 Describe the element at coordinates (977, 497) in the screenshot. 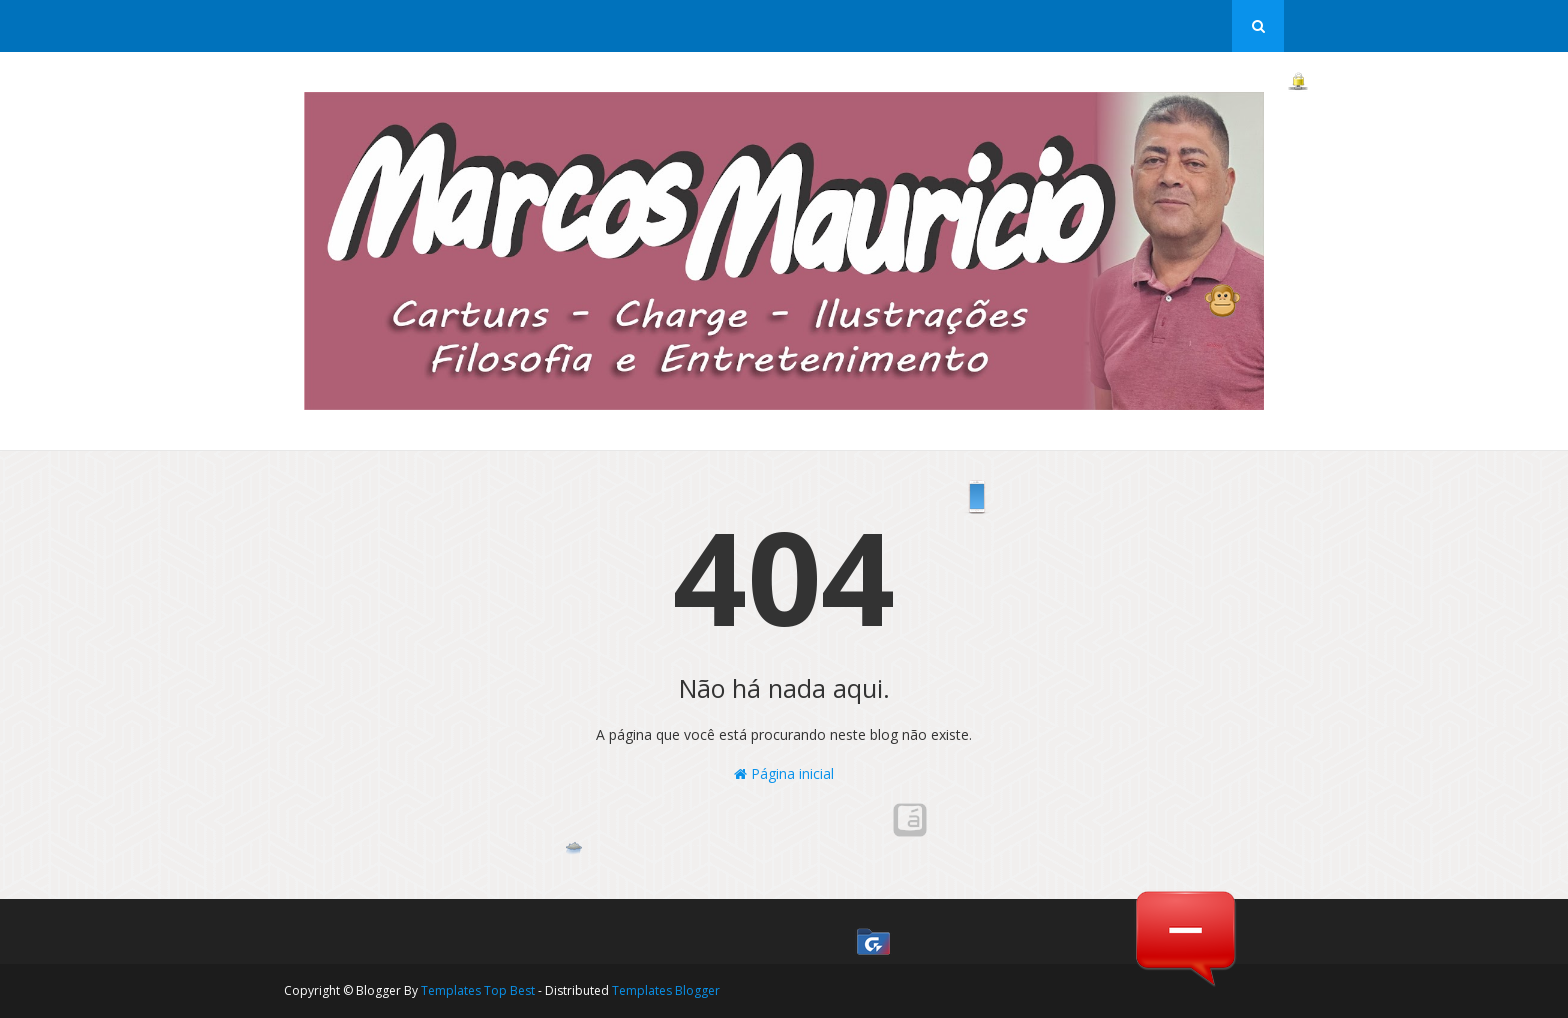

I see `indicates a connected iPhone device` at that location.